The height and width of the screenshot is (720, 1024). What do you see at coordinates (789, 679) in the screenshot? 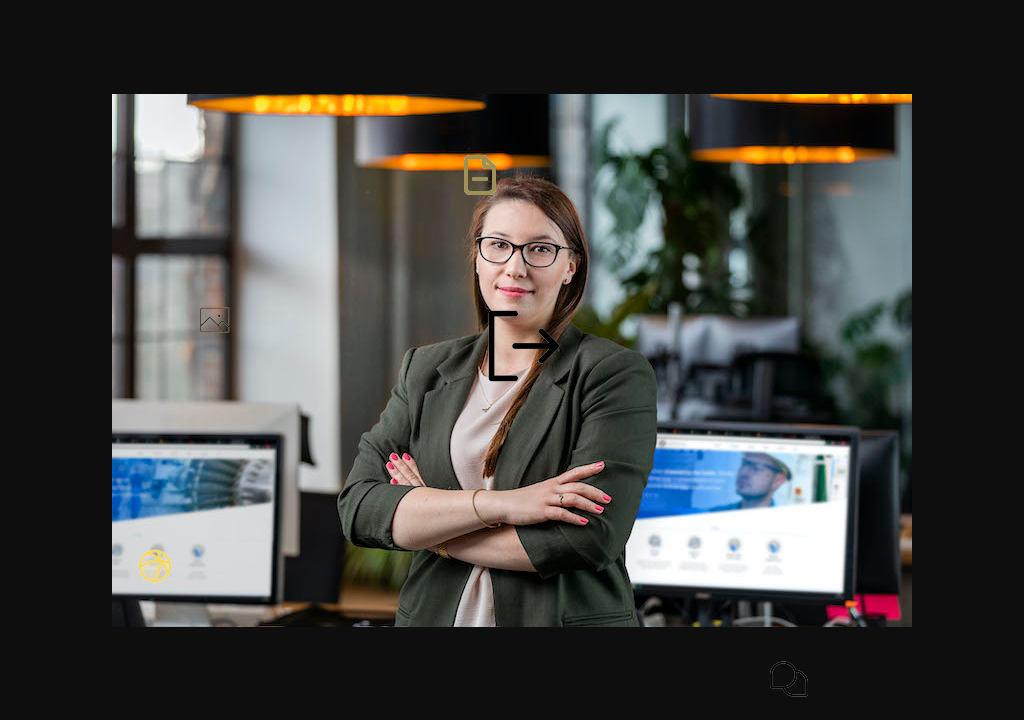
I see `open chat or messaging` at bounding box center [789, 679].